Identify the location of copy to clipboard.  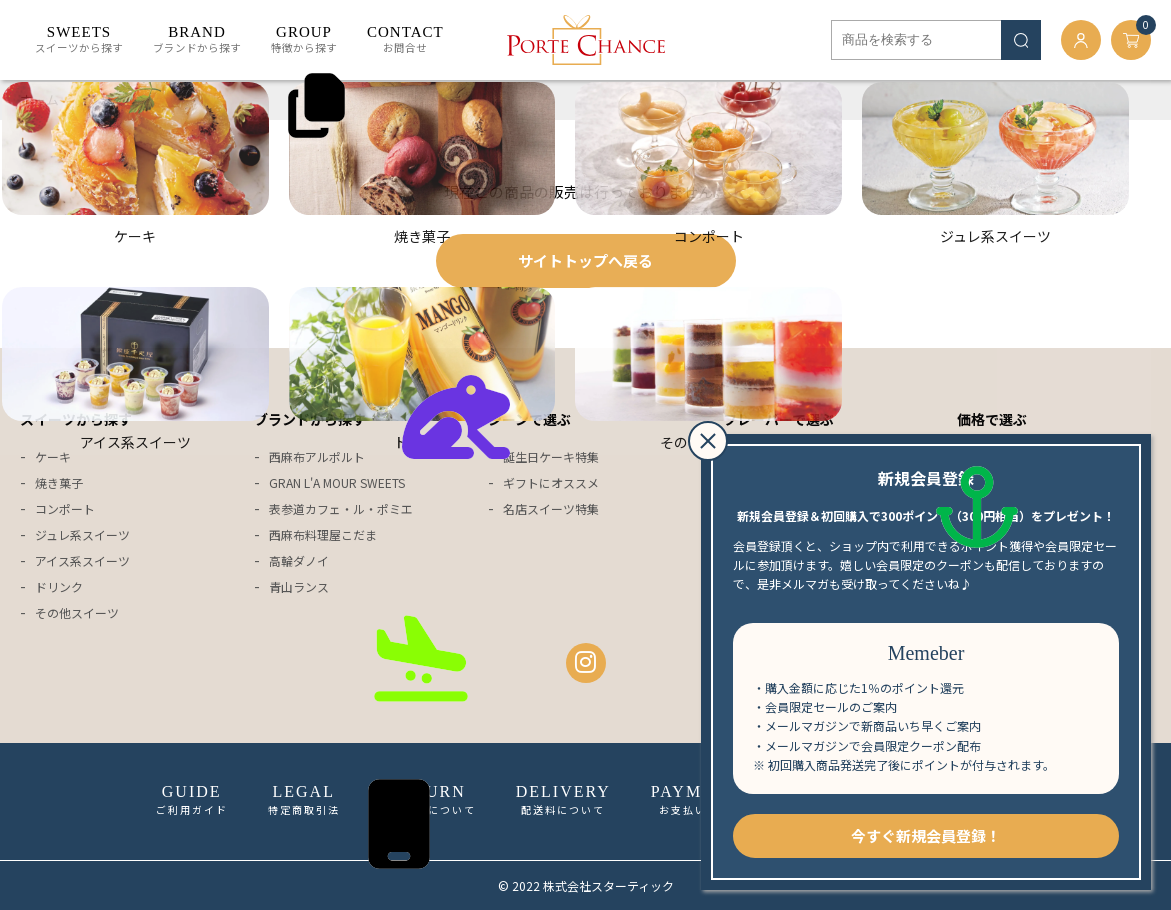
(316, 105).